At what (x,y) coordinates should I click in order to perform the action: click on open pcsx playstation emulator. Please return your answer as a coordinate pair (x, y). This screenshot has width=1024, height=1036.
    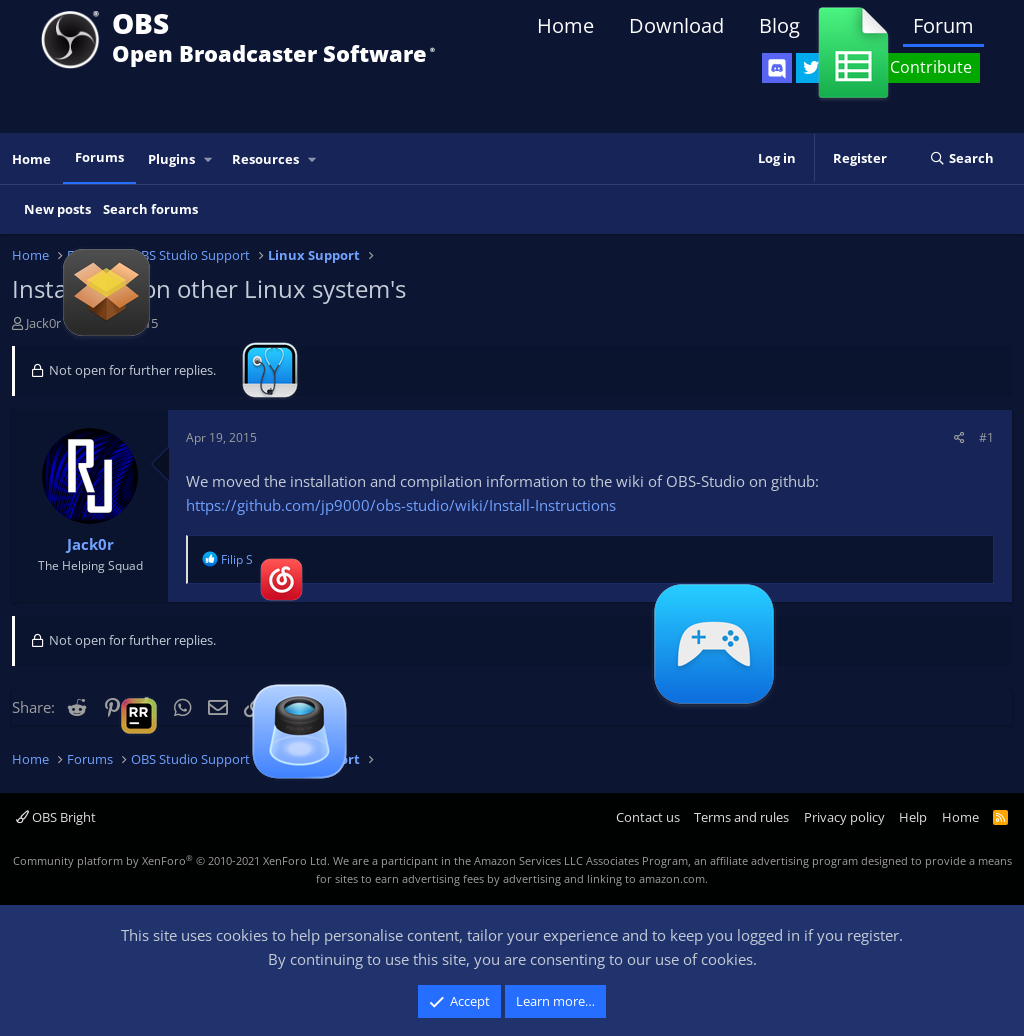
    Looking at the image, I should click on (714, 644).